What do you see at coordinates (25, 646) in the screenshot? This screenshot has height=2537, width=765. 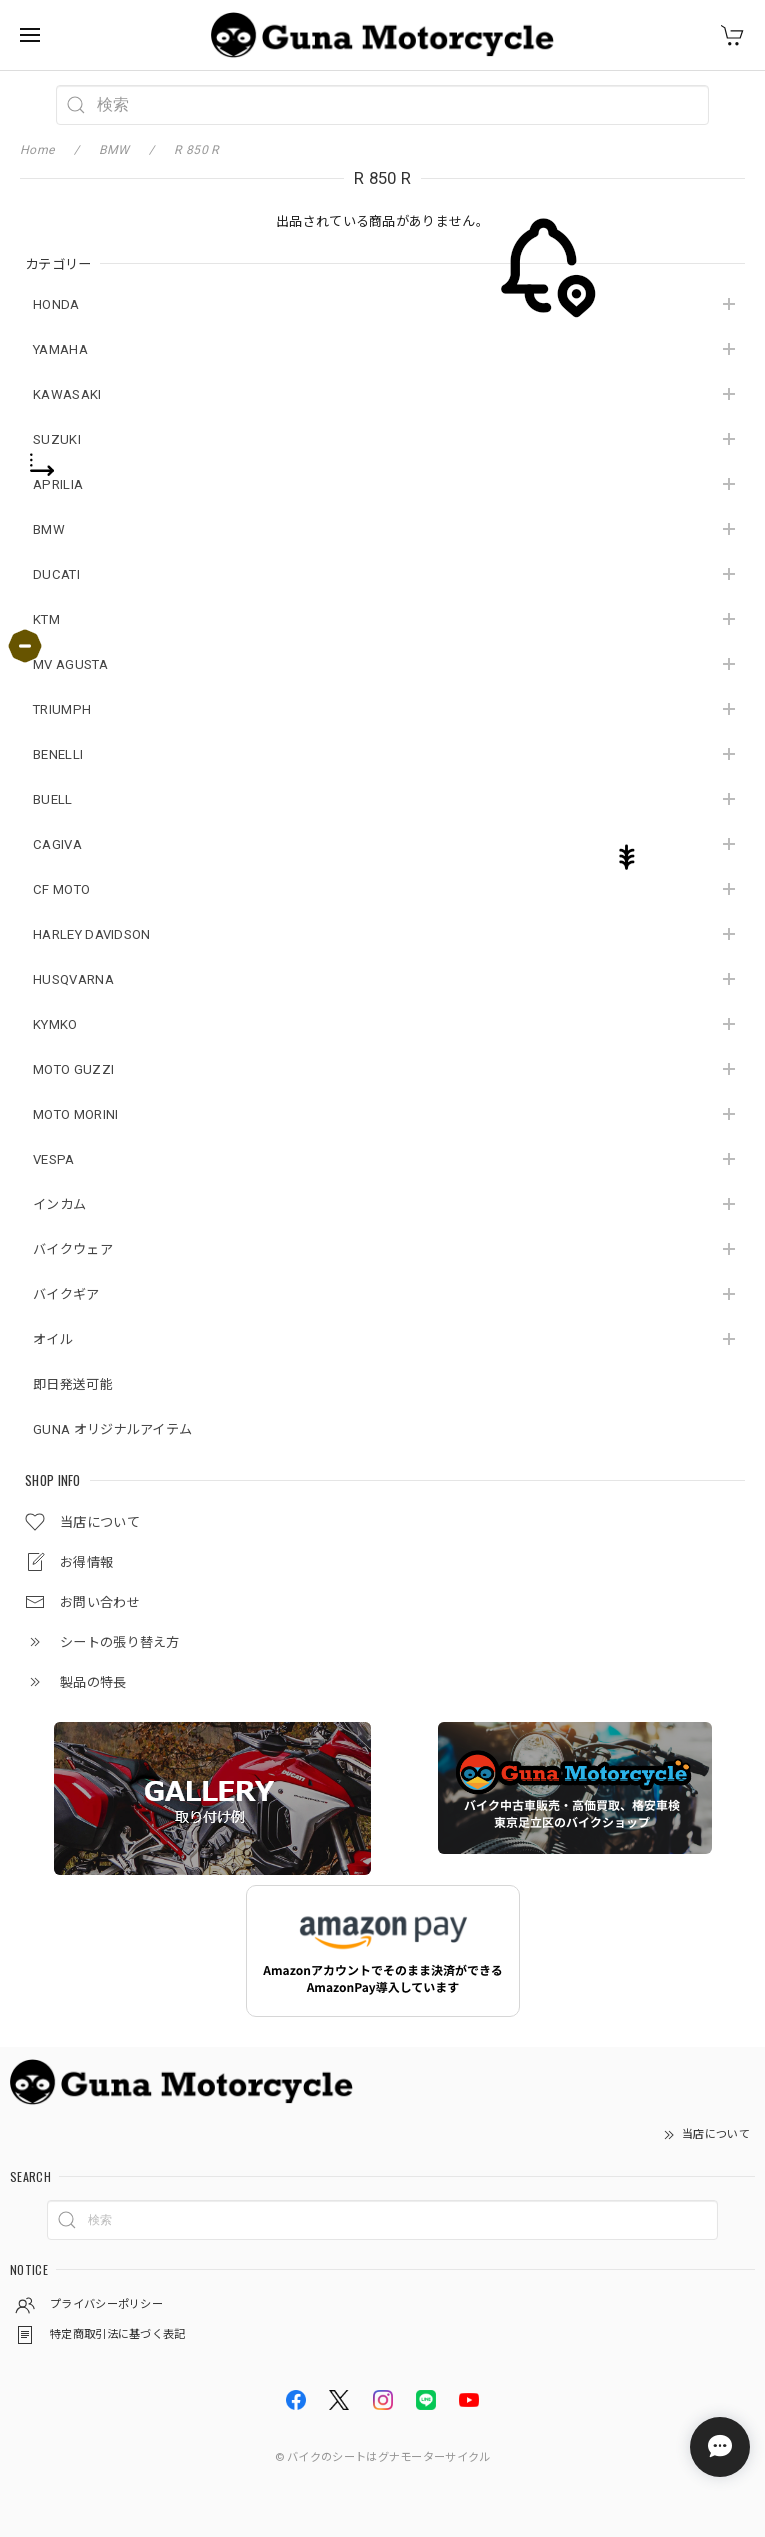 I see `remove or delete an item` at bounding box center [25, 646].